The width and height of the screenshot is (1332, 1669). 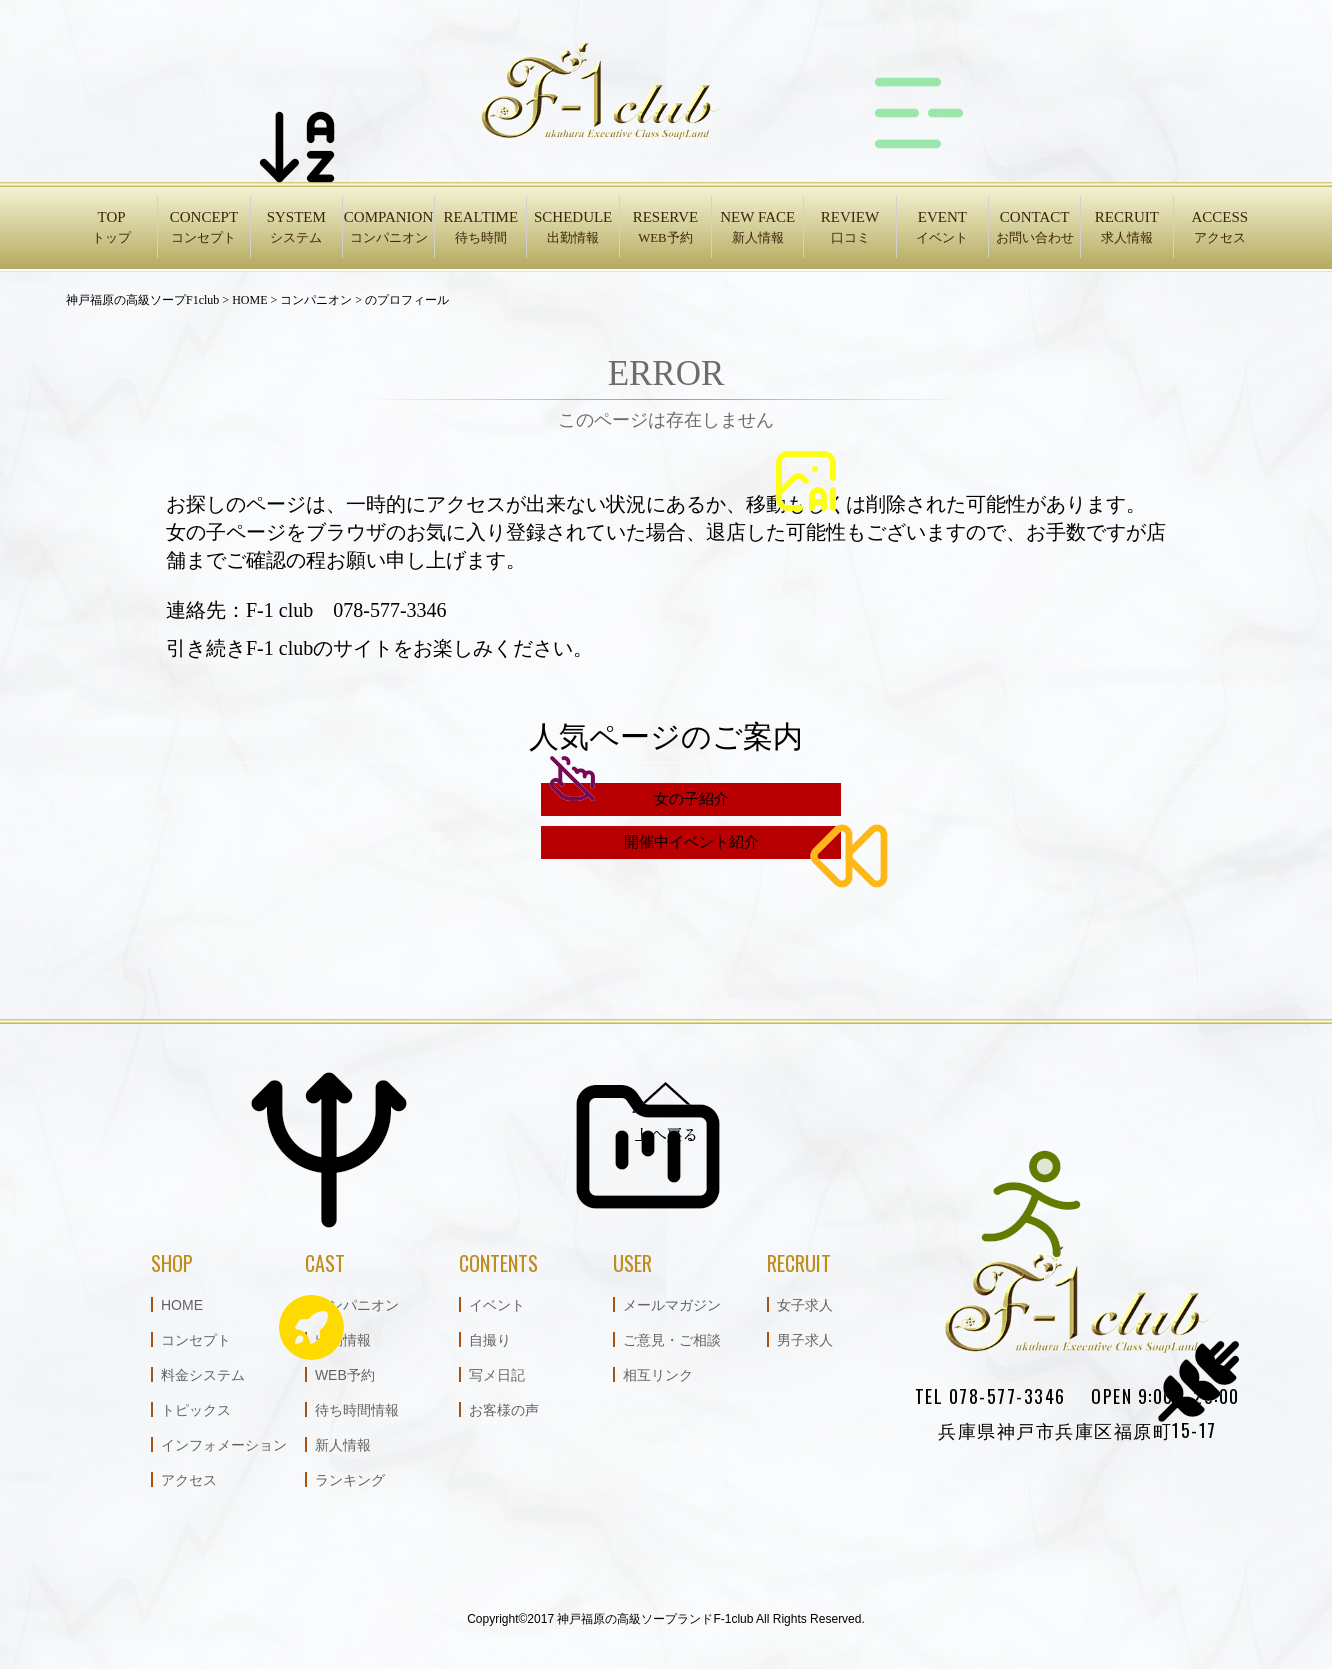 What do you see at coordinates (572, 778) in the screenshot?
I see `disable touch or pointer input` at bounding box center [572, 778].